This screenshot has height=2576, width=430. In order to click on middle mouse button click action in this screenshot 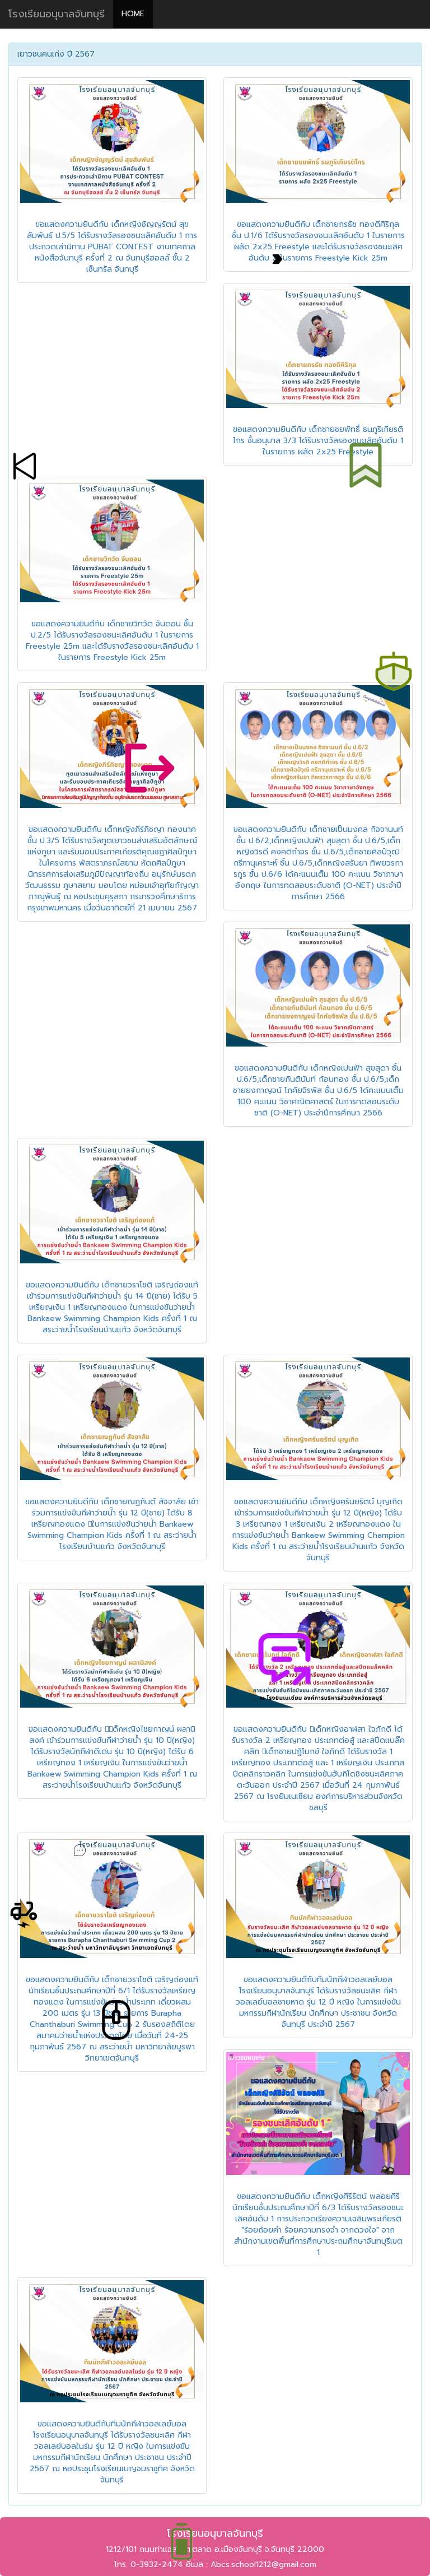, I will do `click(116, 2020)`.